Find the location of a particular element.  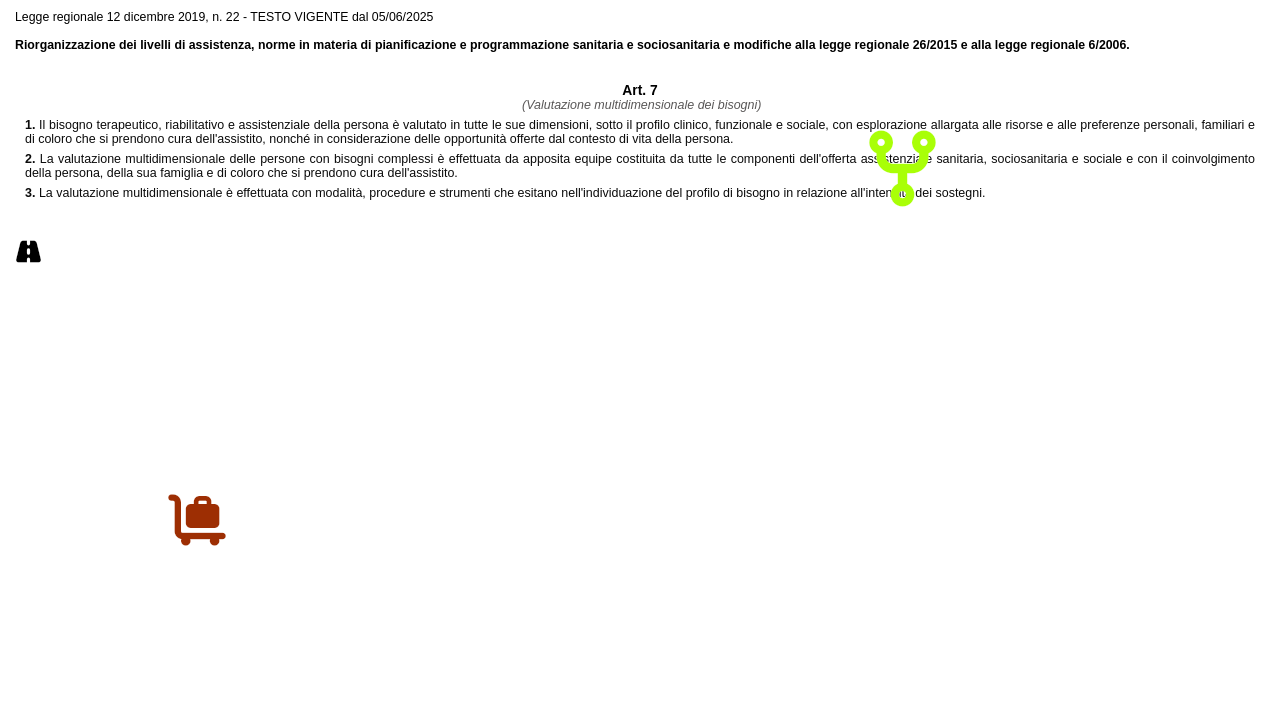

access baggage or luggage services is located at coordinates (197, 520).